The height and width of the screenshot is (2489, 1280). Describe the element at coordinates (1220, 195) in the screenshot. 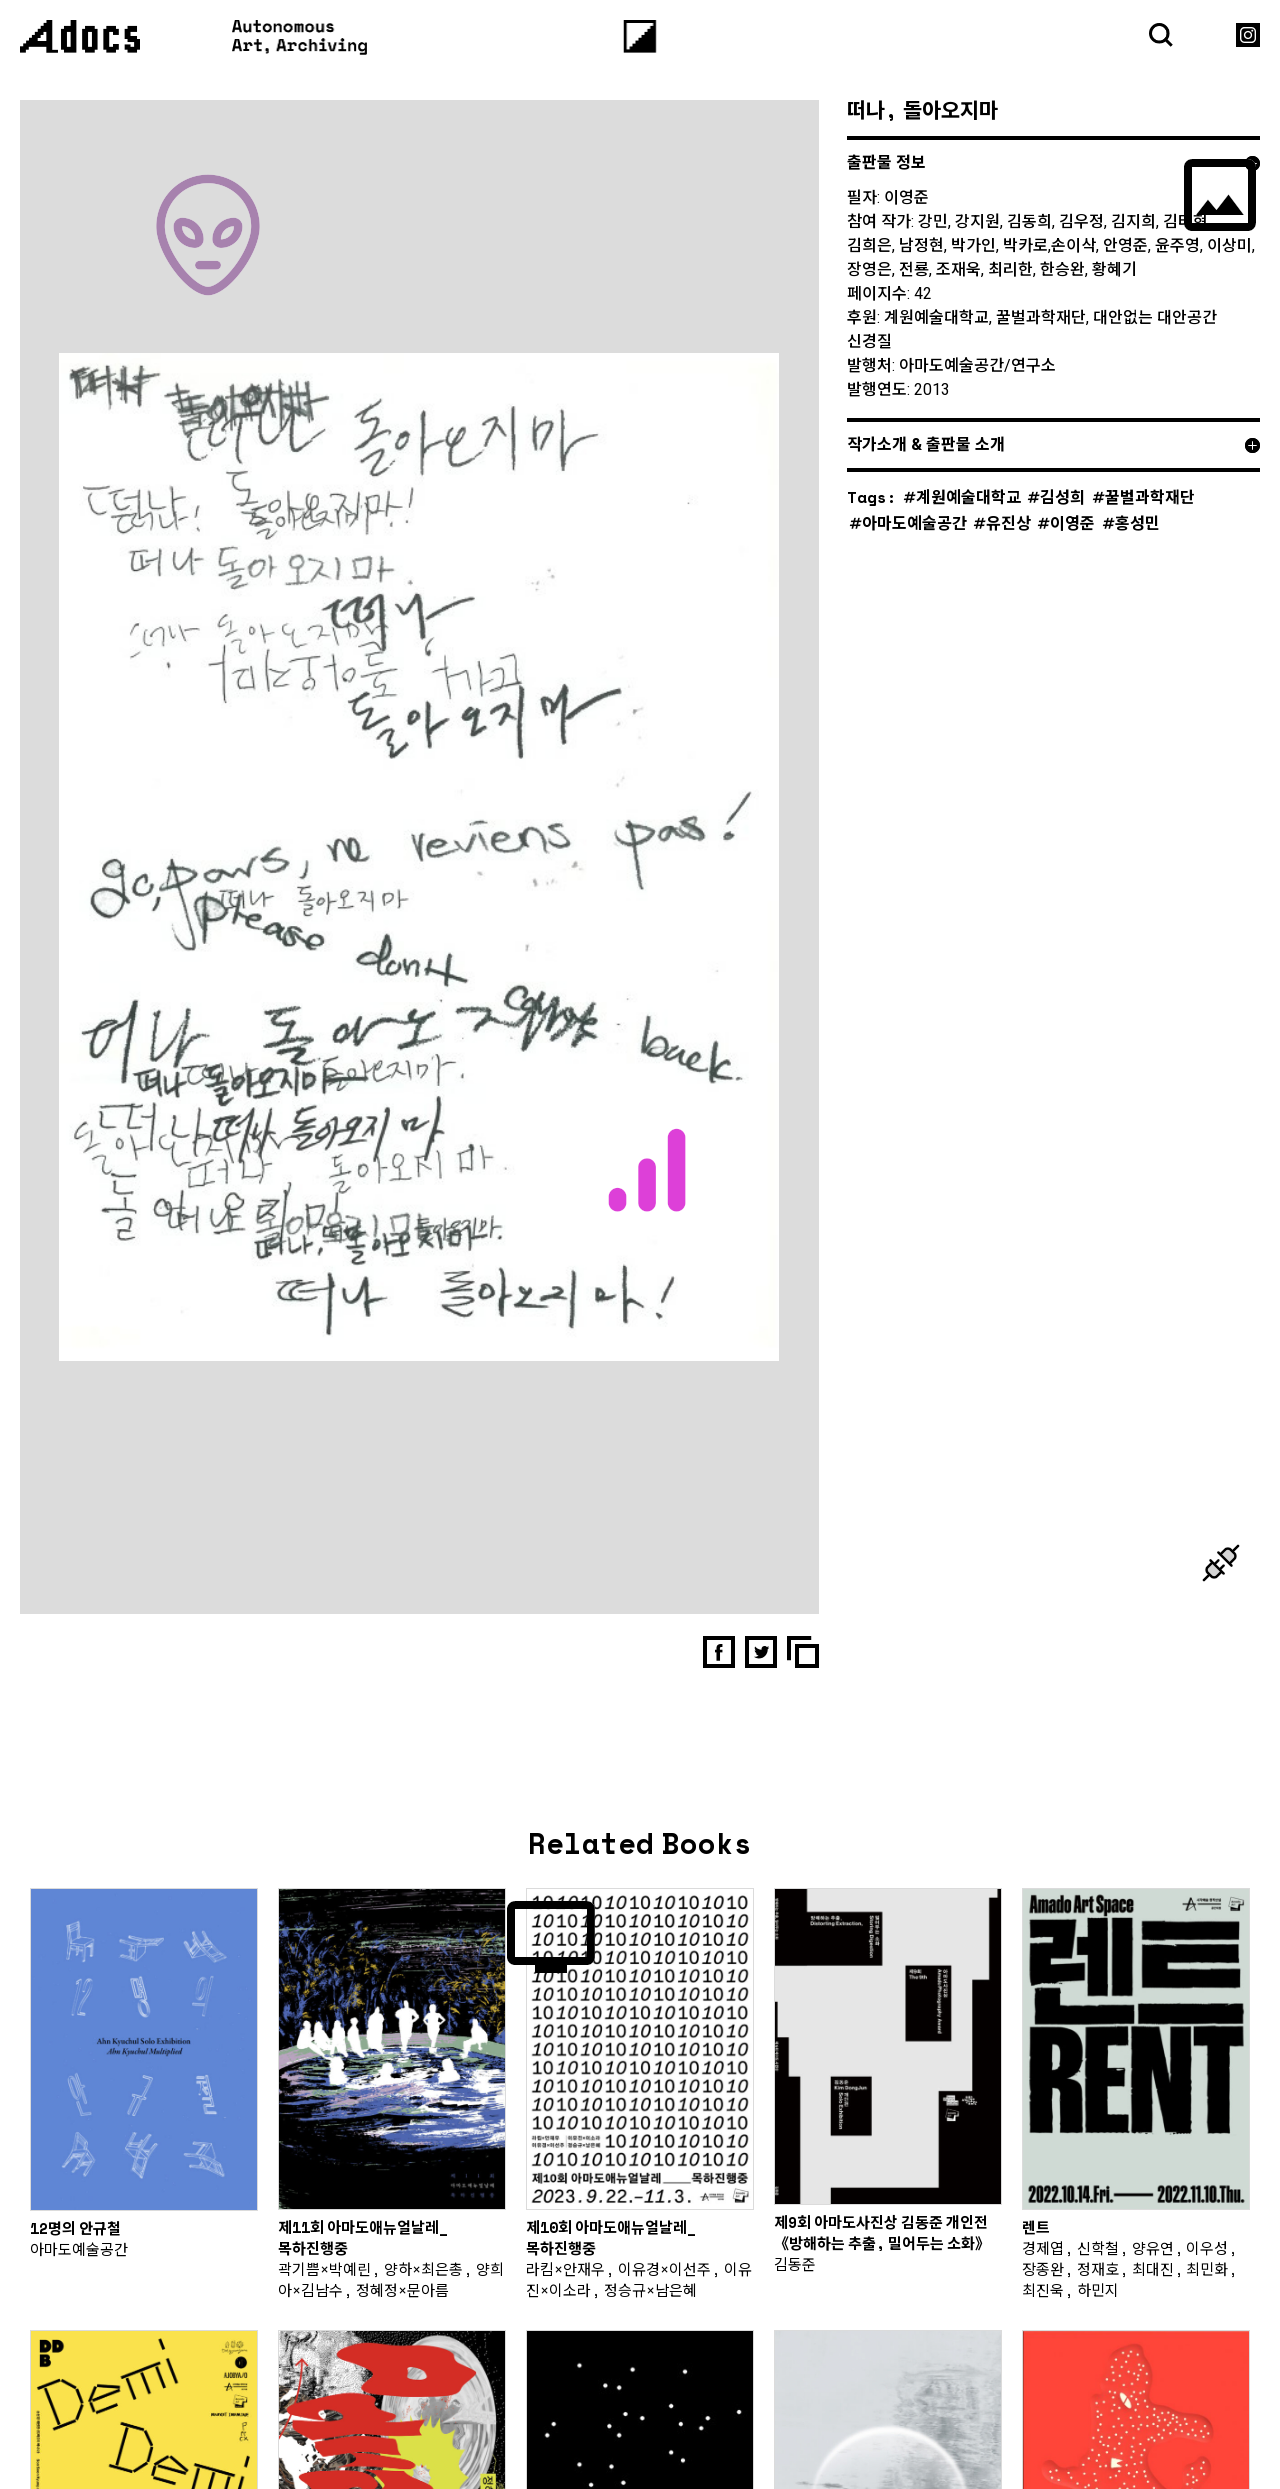

I see `view image or photo` at that location.